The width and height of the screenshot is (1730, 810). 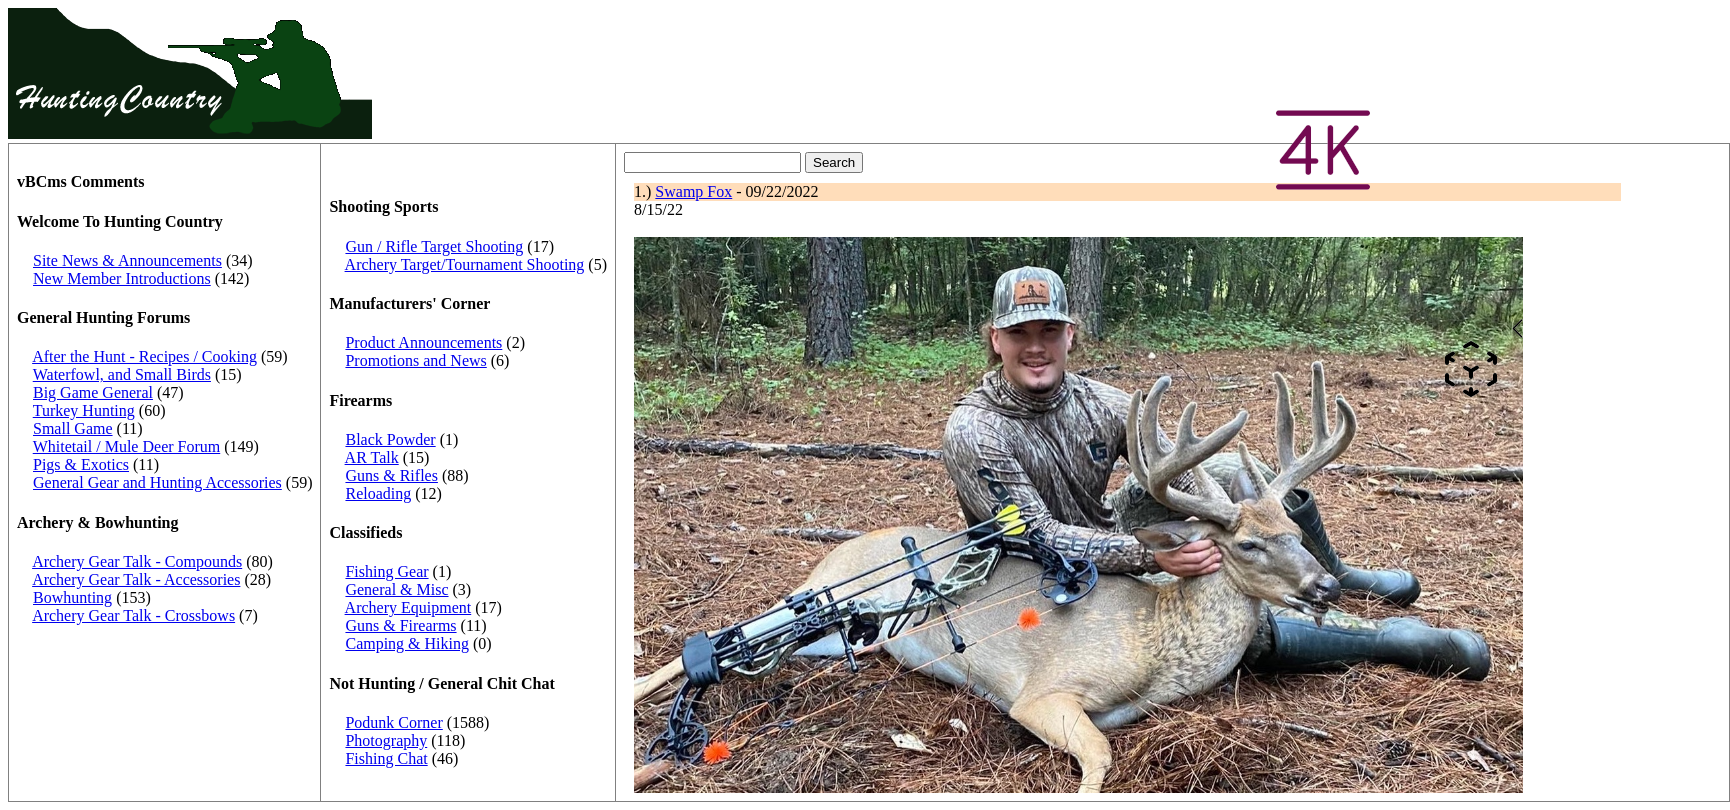 What do you see at coordinates (1471, 369) in the screenshot?
I see `view 3D model or object` at bounding box center [1471, 369].